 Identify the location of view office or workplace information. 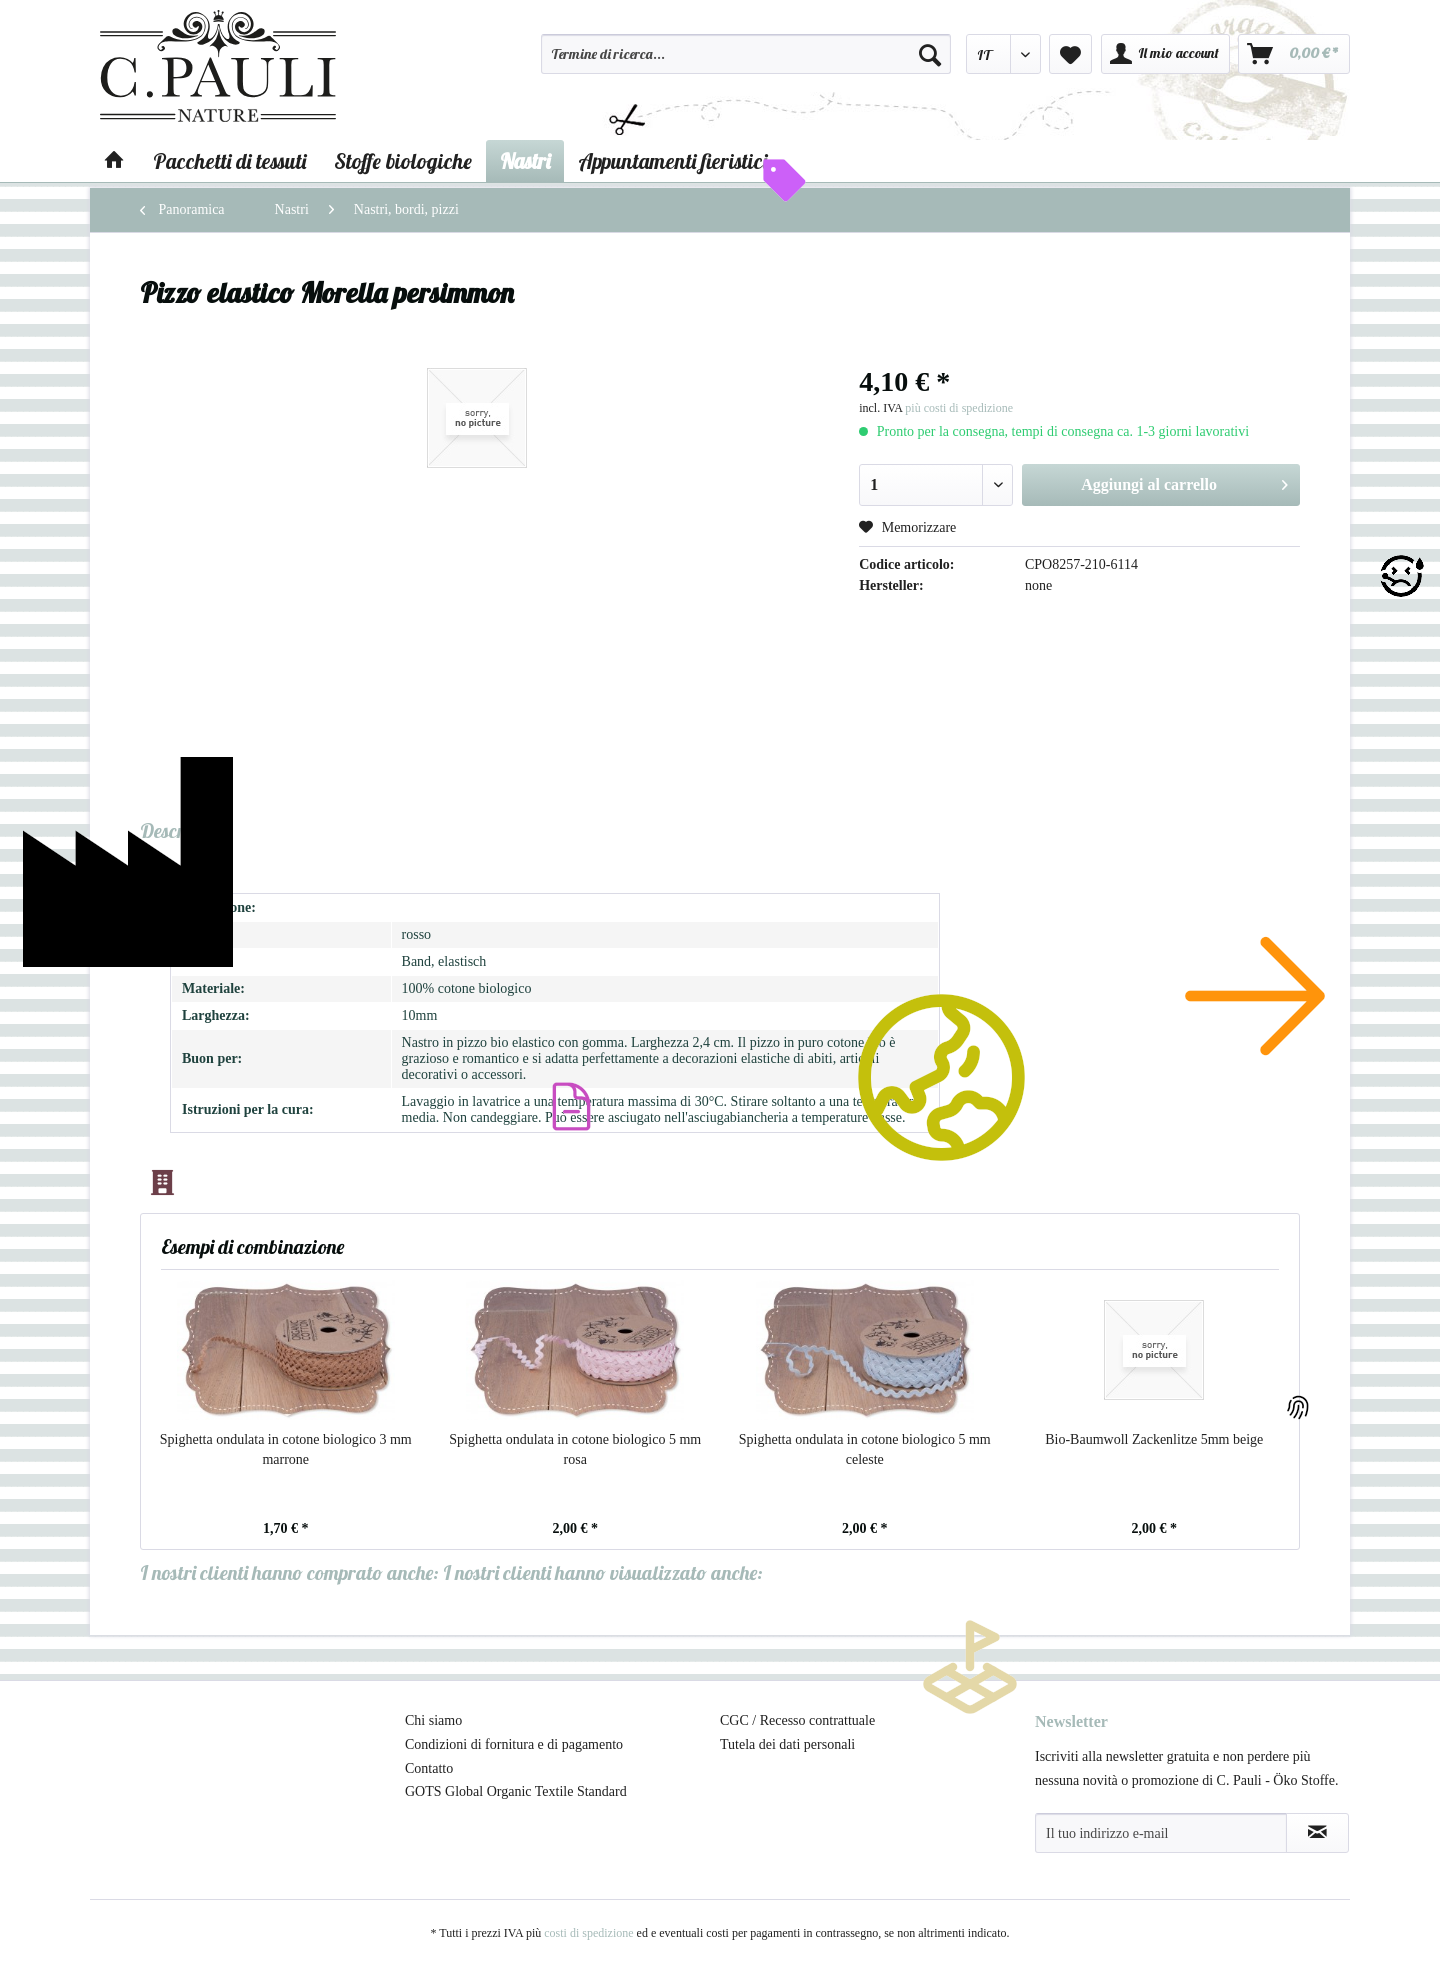
(162, 1182).